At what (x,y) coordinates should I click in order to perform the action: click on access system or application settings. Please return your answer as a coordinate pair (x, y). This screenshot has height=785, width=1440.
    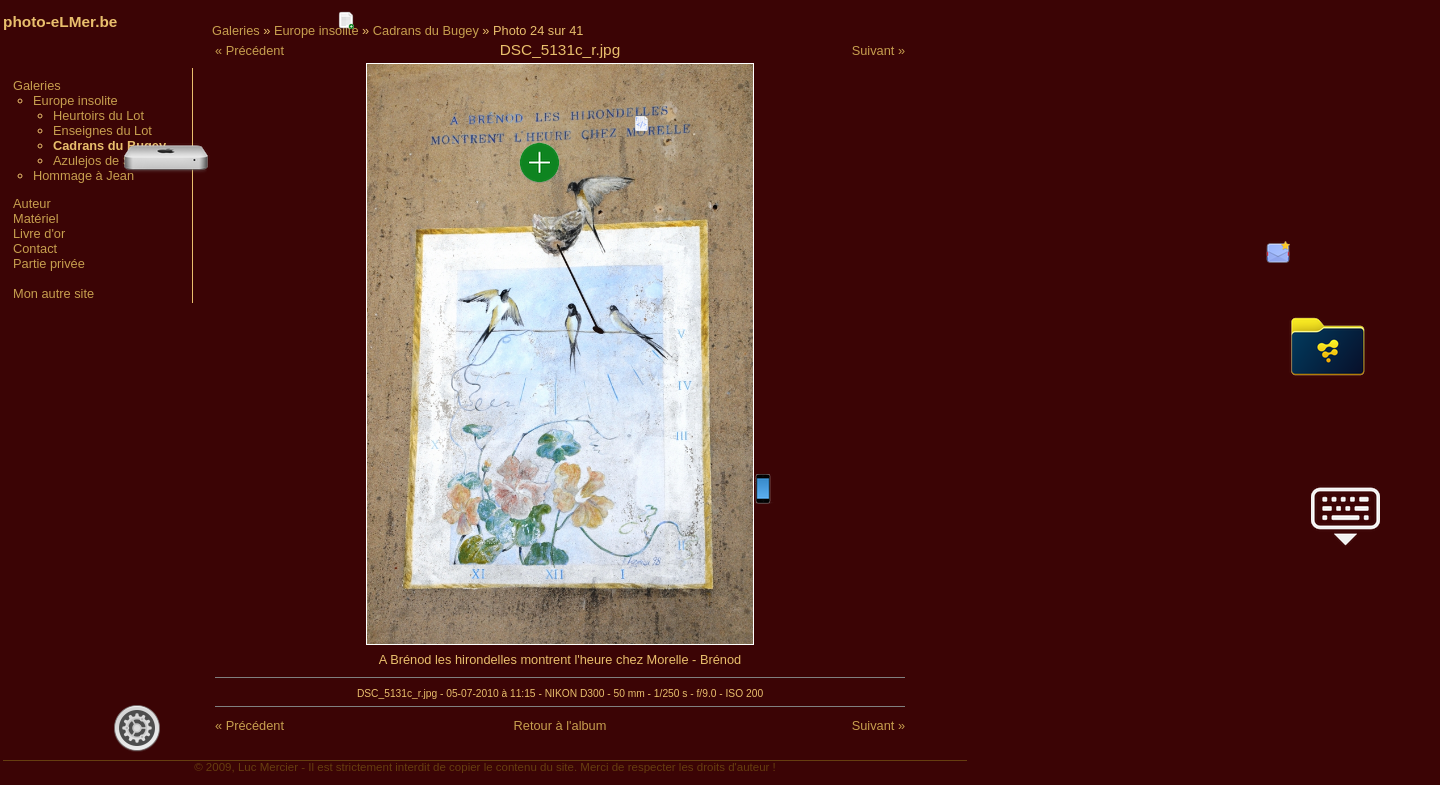
    Looking at the image, I should click on (137, 728).